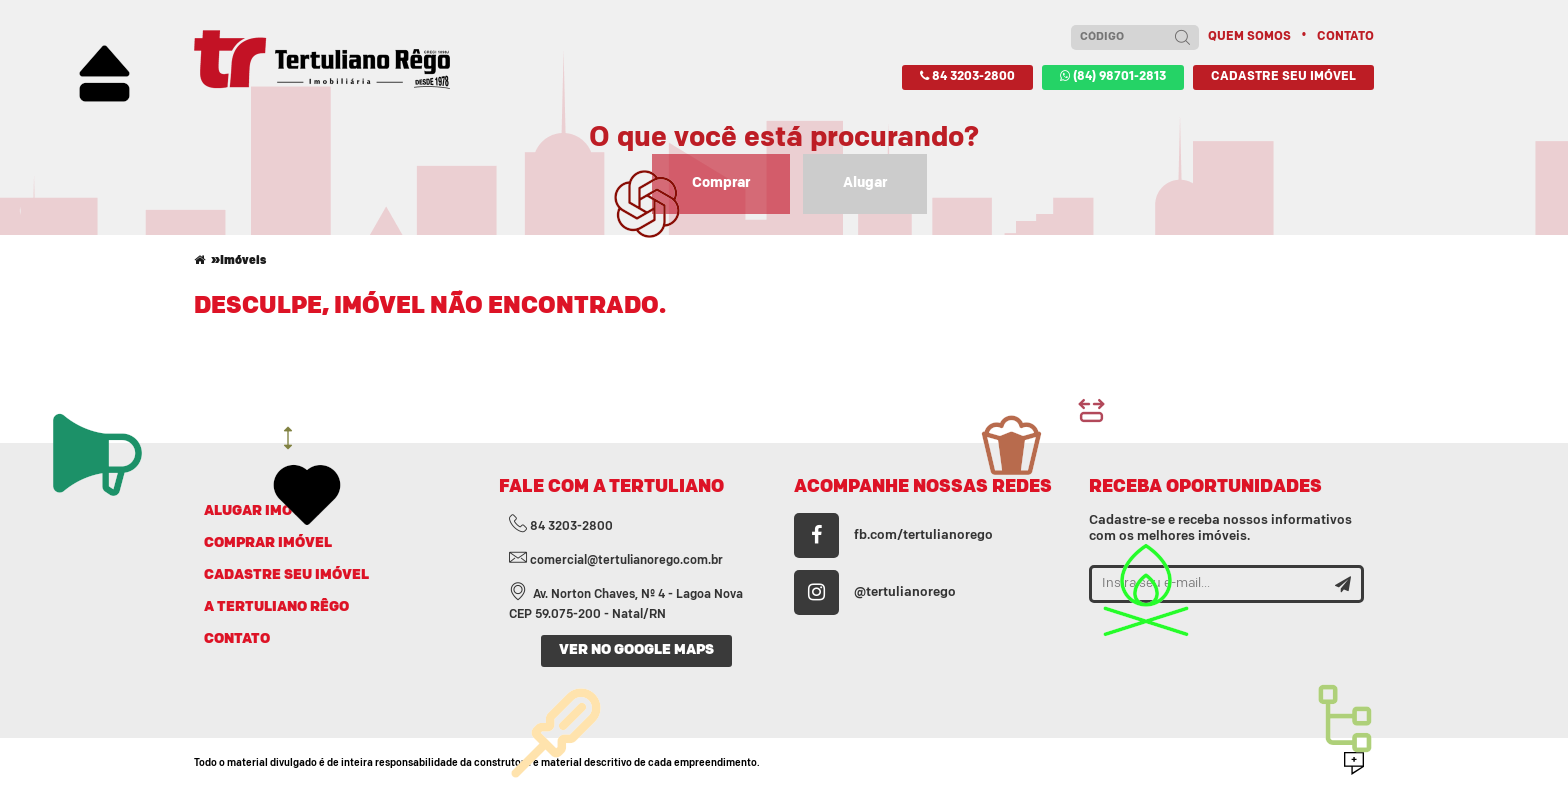 Image resolution: width=1568 pixels, height=797 pixels. Describe the element at coordinates (1011, 447) in the screenshot. I see `access movies or entertainment content` at that location.